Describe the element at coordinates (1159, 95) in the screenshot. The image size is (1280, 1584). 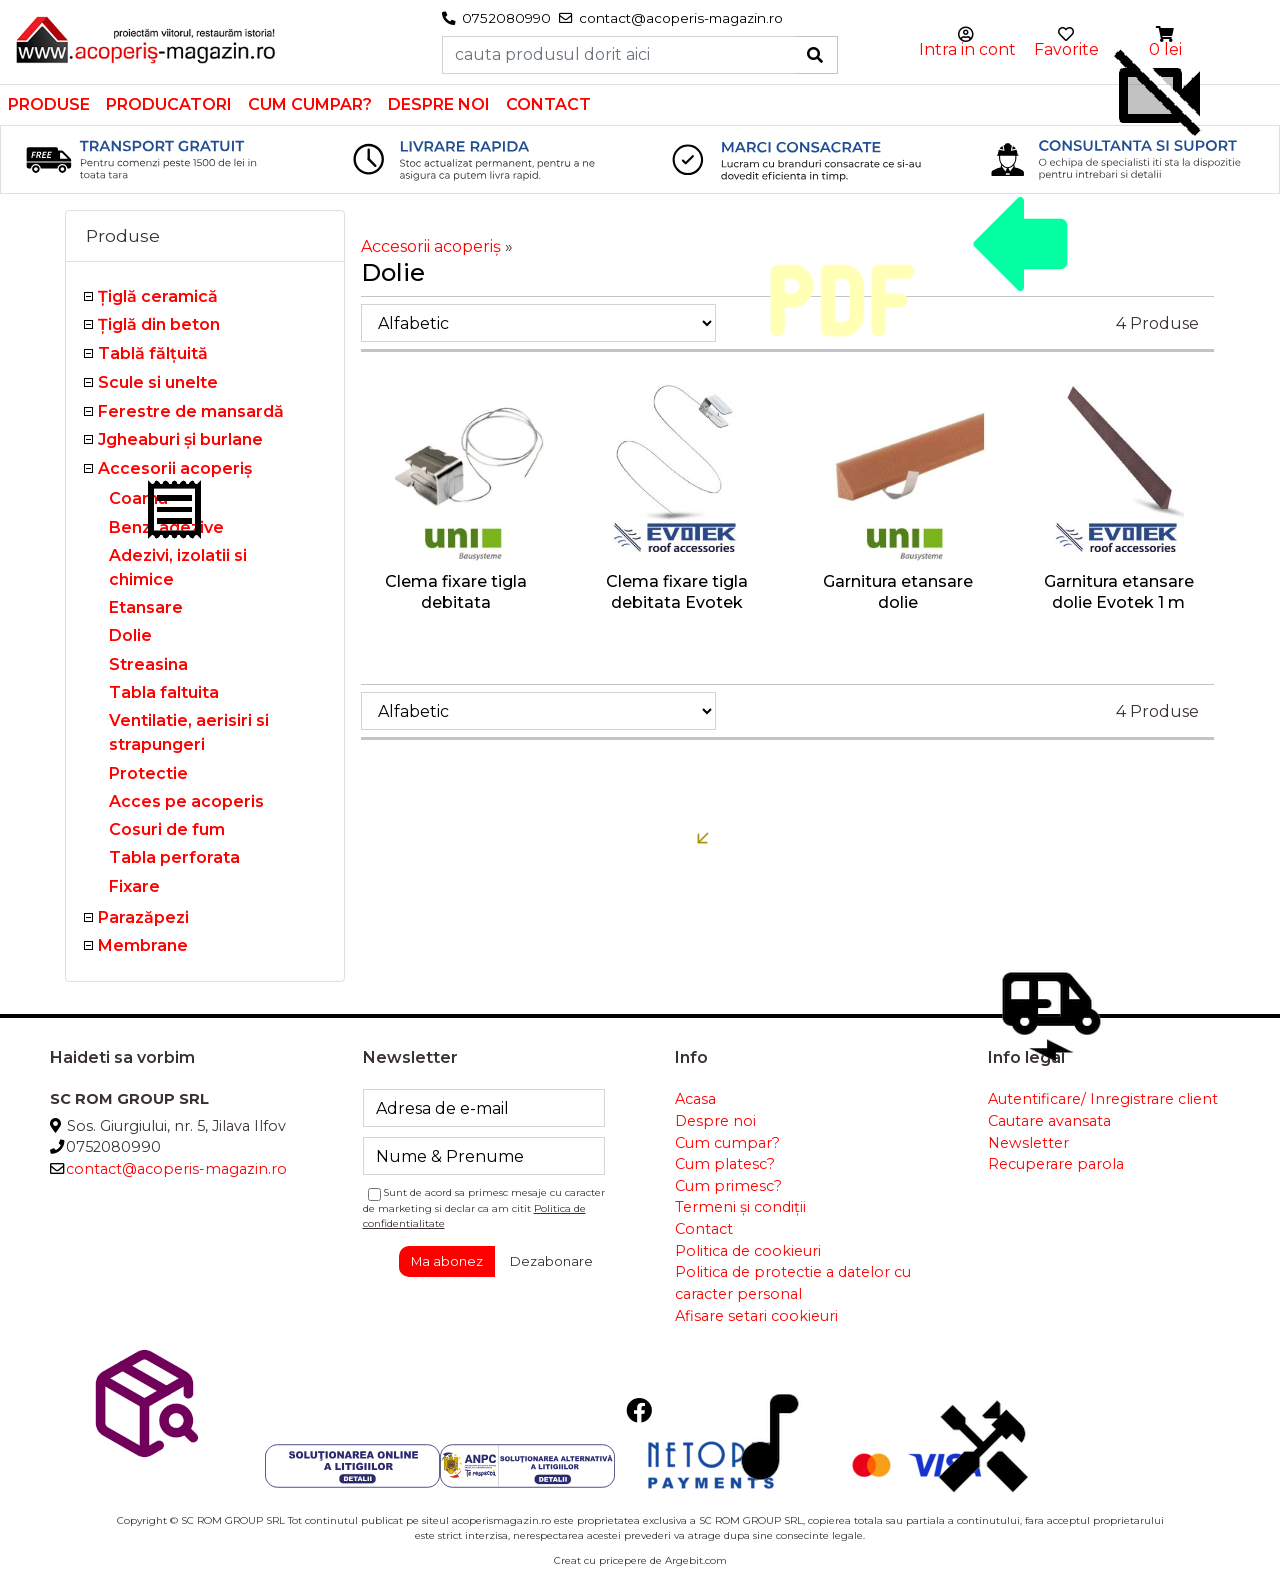
I see `turn off camera or video` at that location.